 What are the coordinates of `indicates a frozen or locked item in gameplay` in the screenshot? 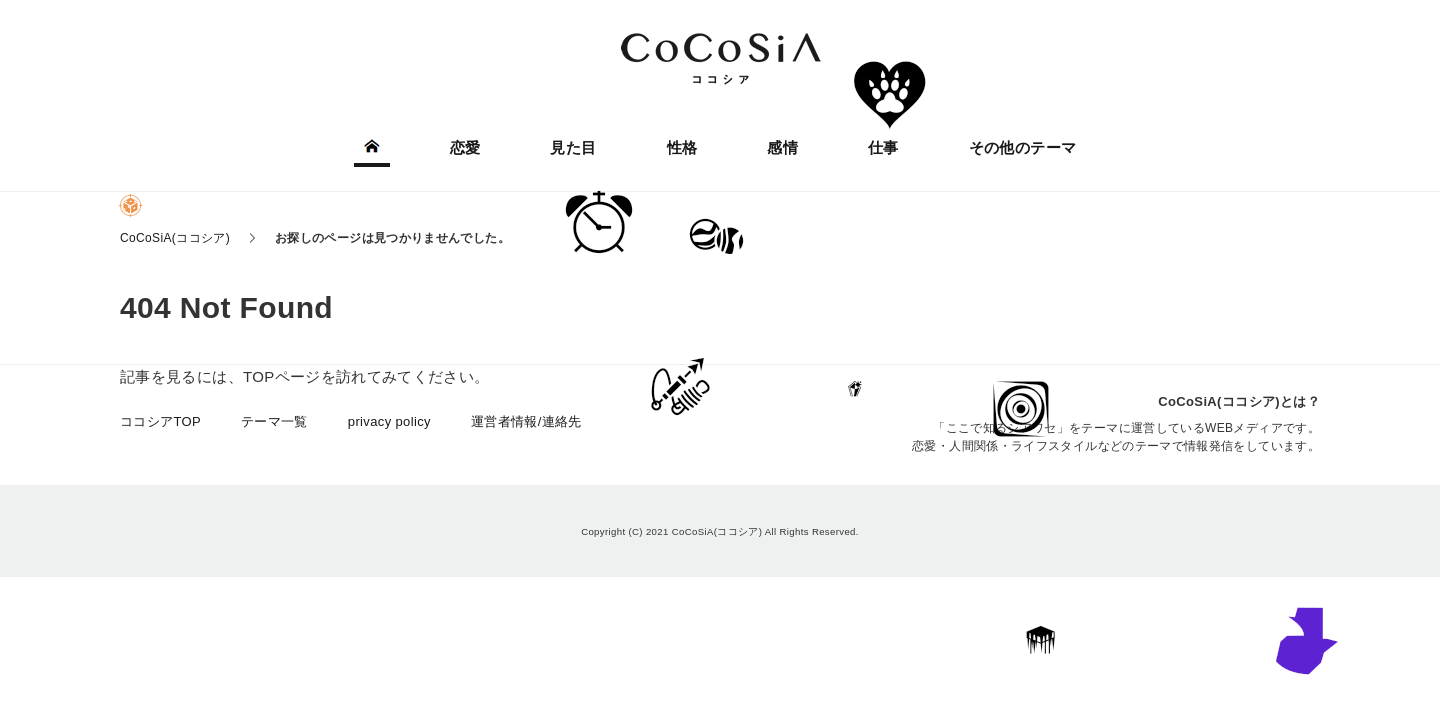 It's located at (1040, 639).